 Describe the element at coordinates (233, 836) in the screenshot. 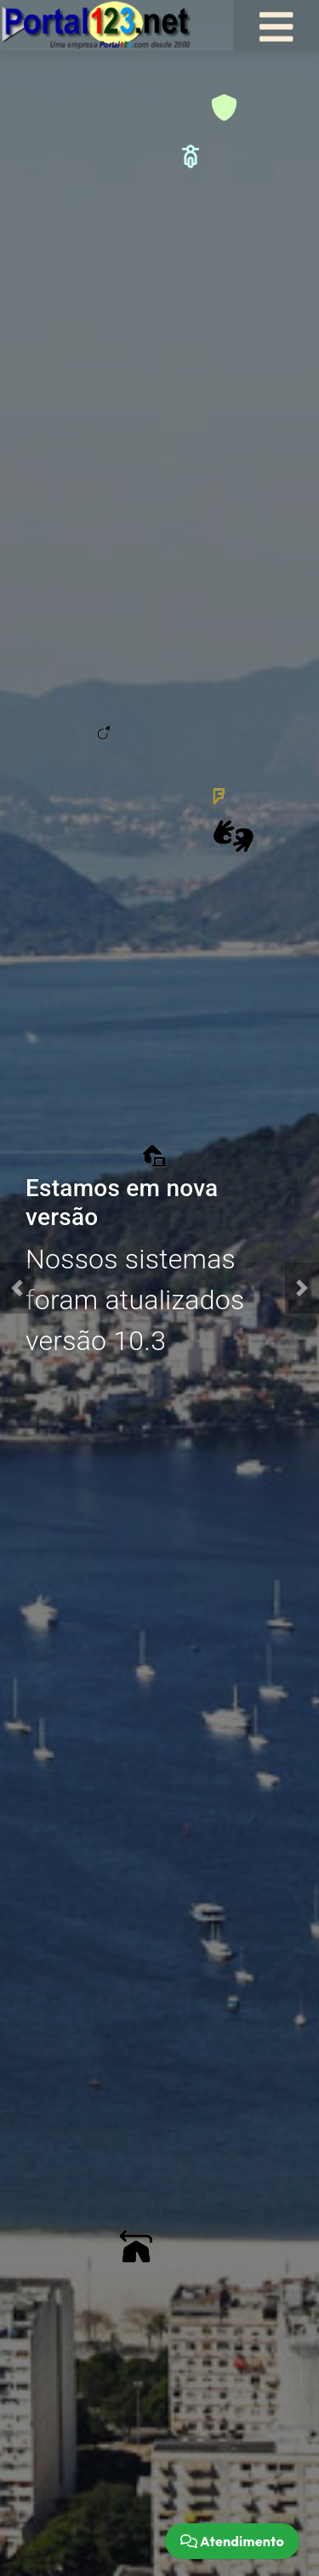

I see `access ASL interpretation services` at that location.